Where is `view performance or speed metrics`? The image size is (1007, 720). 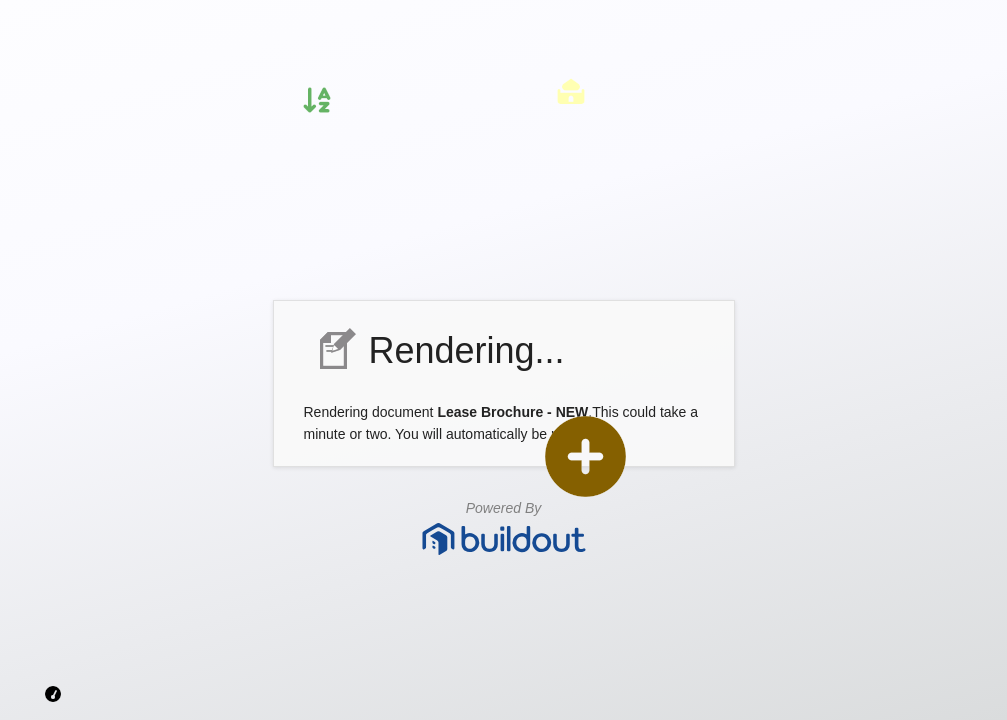 view performance or speed metrics is located at coordinates (53, 694).